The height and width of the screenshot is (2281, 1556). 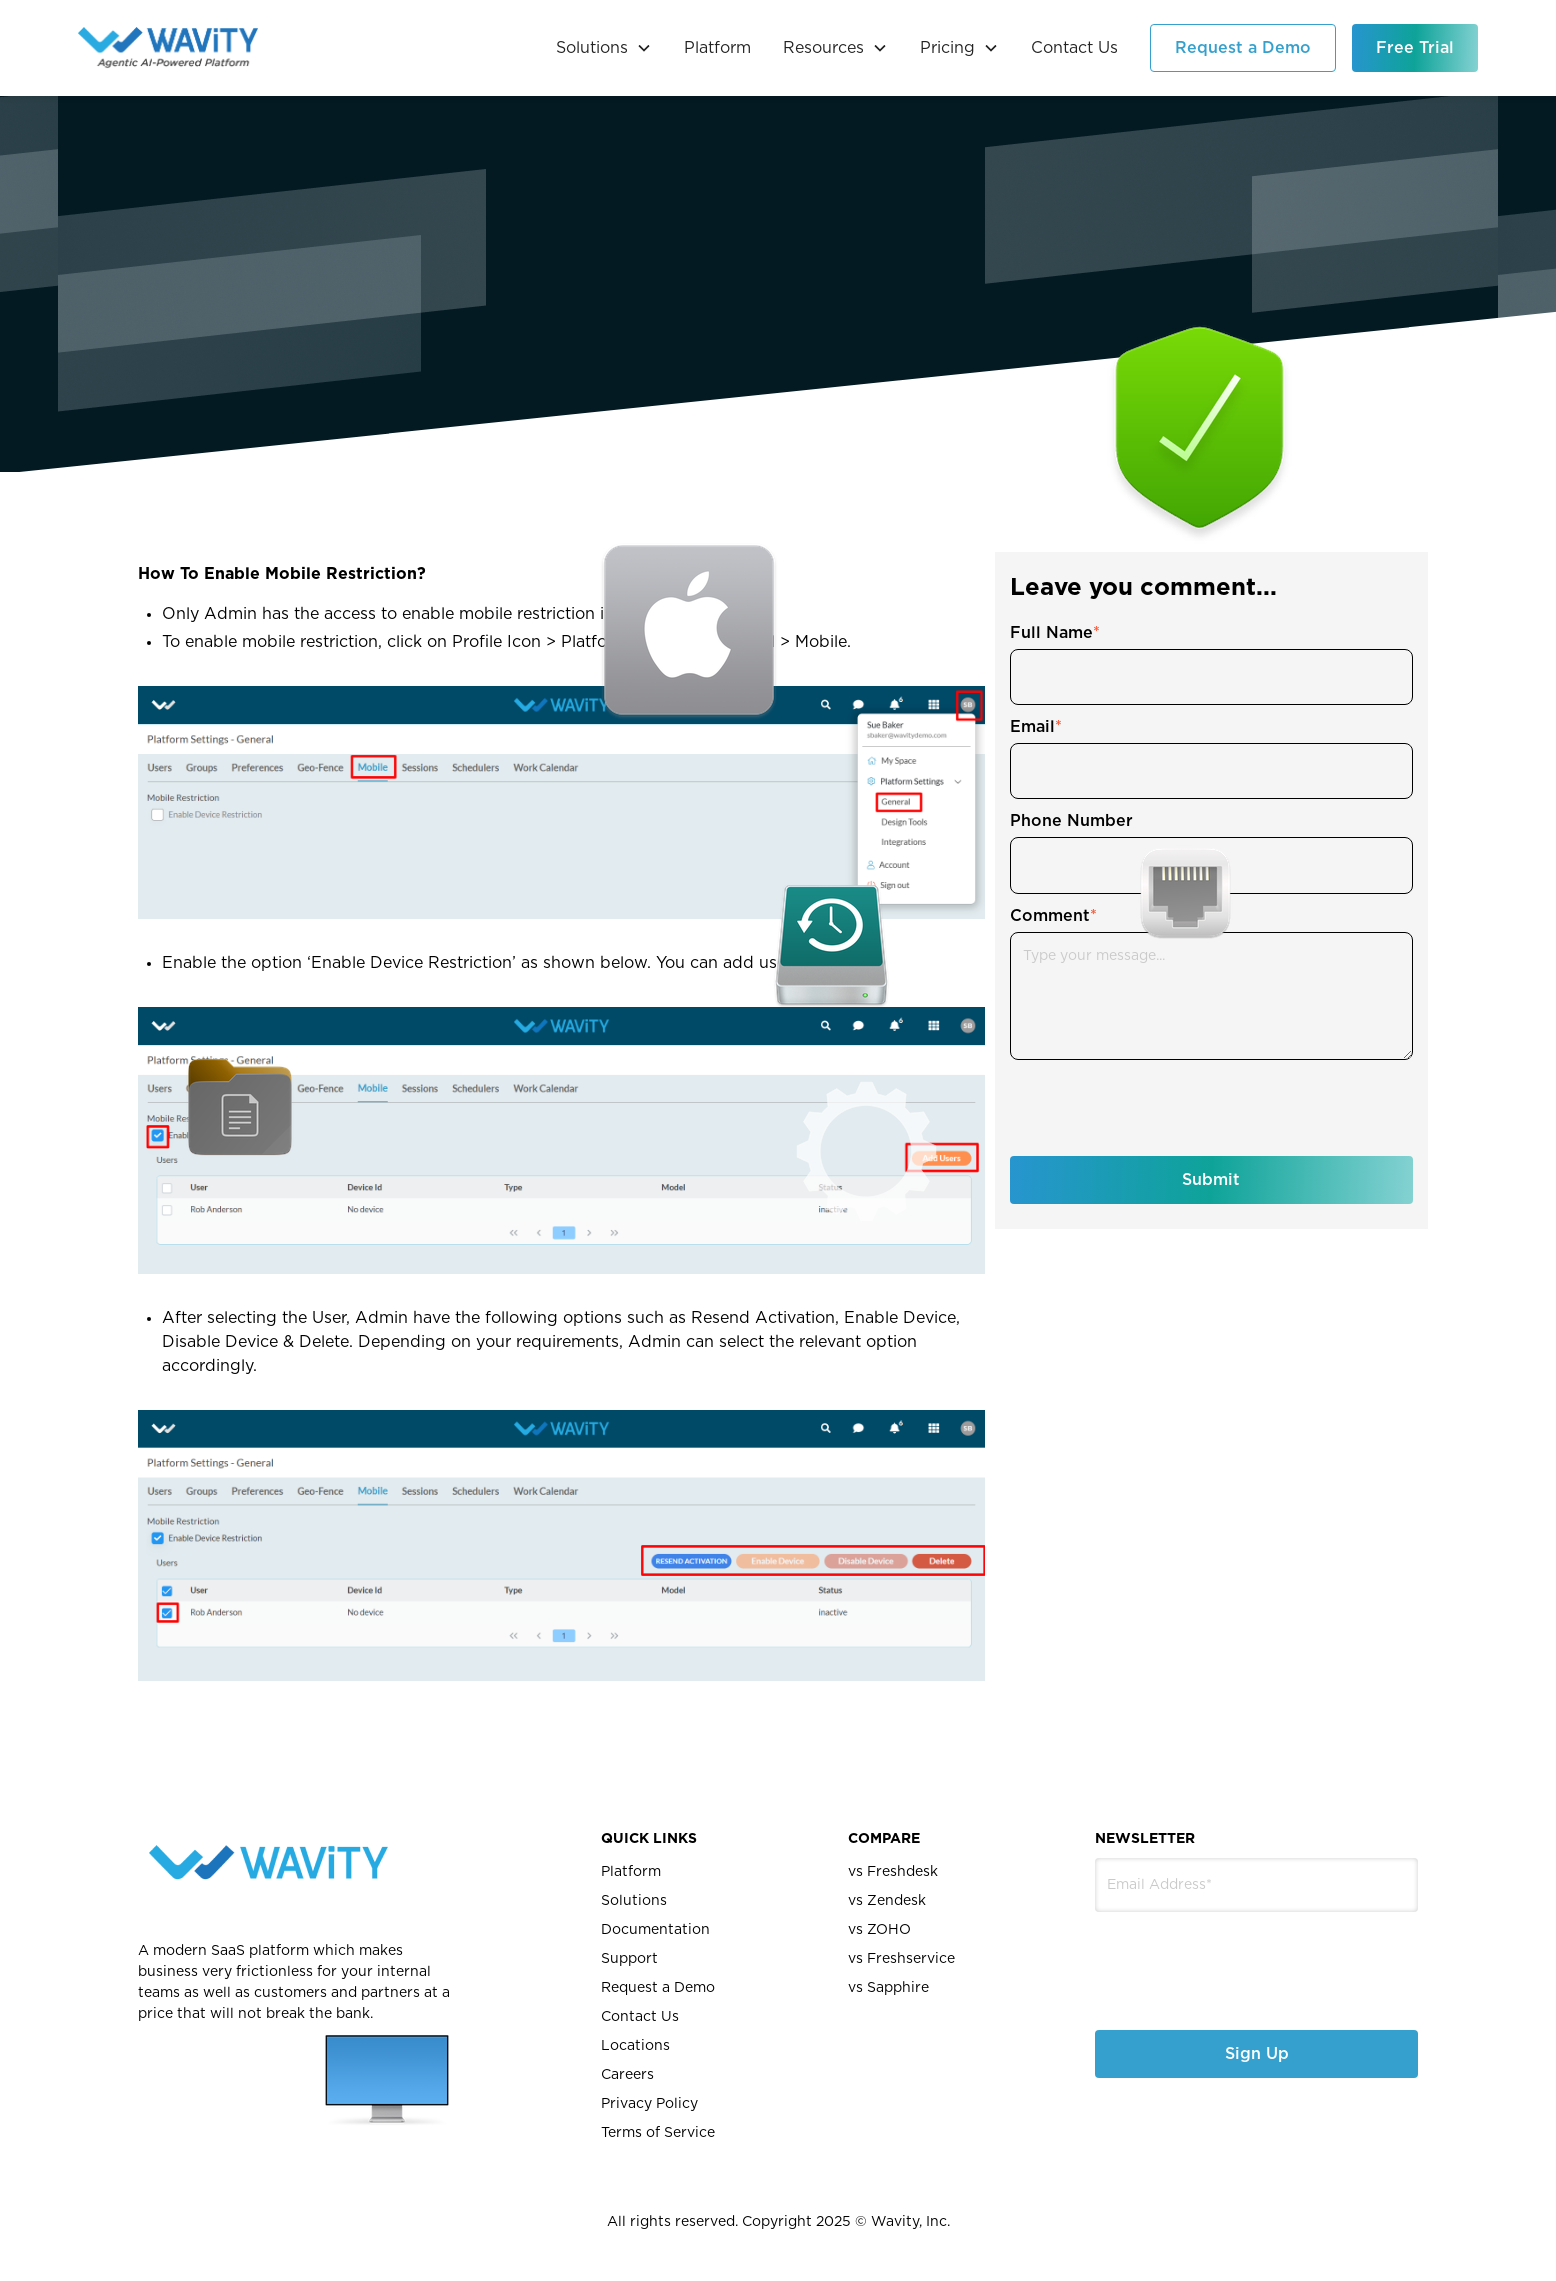 What do you see at coordinates (240, 1107) in the screenshot?
I see `open your documents folder` at bounding box center [240, 1107].